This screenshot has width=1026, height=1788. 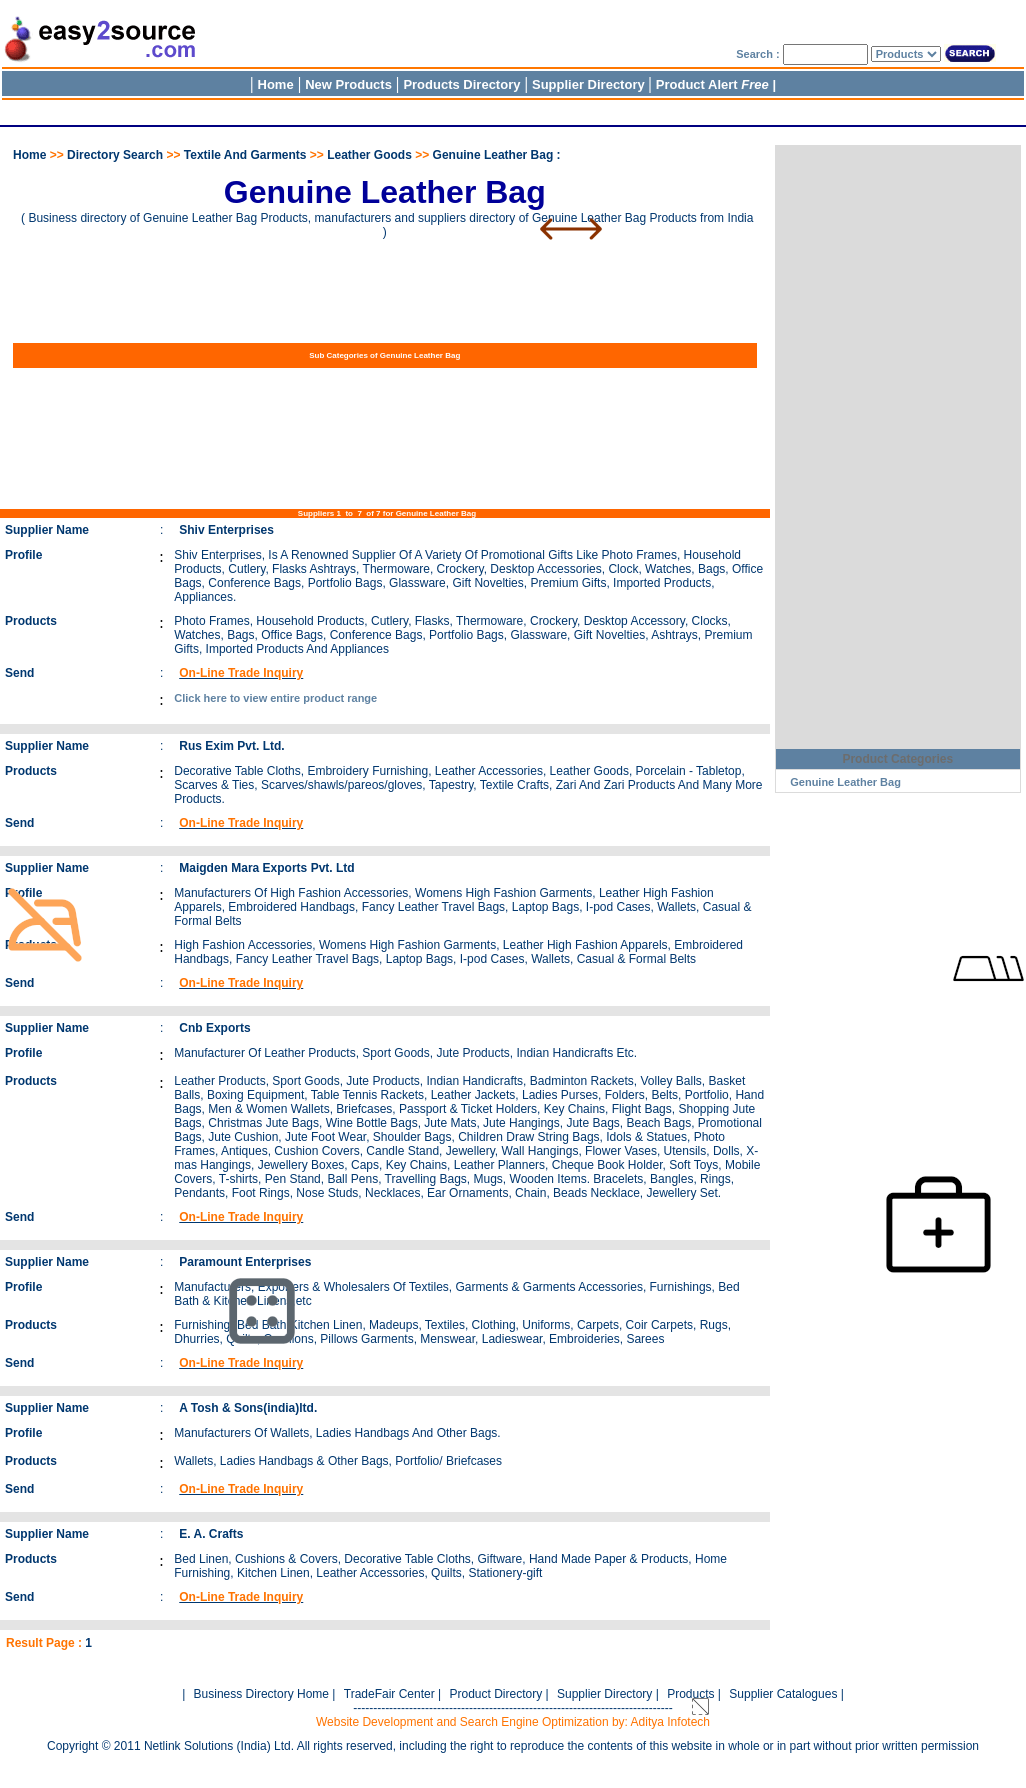 What do you see at coordinates (700, 1706) in the screenshot?
I see `invert current selection` at bounding box center [700, 1706].